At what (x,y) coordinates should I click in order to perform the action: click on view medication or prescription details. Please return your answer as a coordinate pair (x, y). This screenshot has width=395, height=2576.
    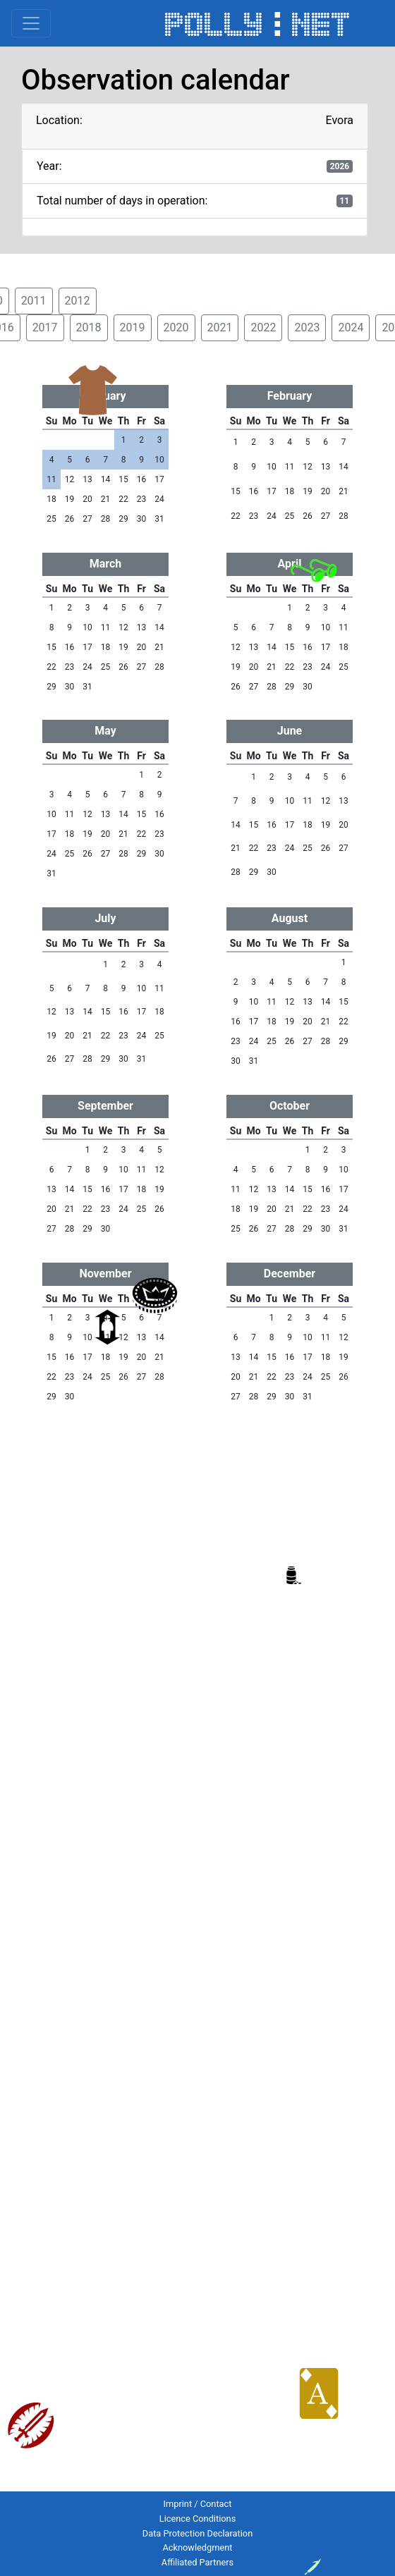
    Looking at the image, I should click on (293, 1575).